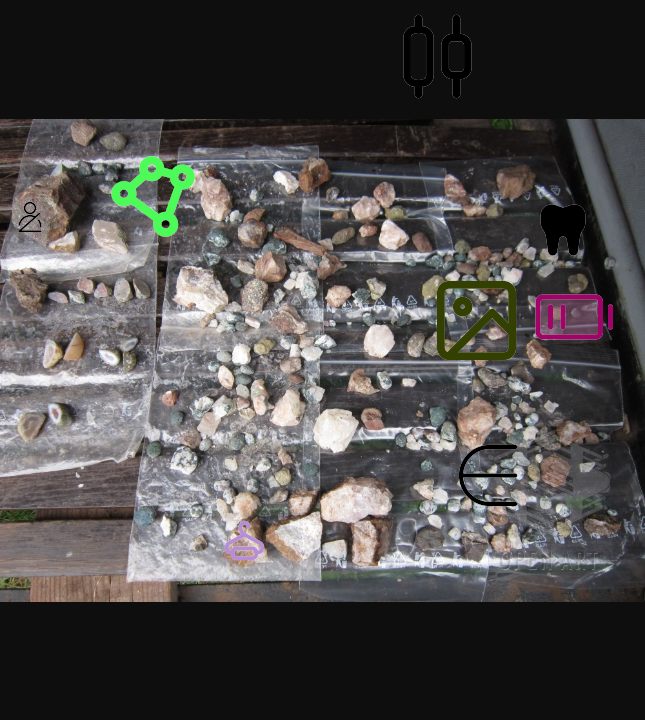 The width and height of the screenshot is (645, 720). What do you see at coordinates (563, 230) in the screenshot?
I see `access dental or oral health information` at bounding box center [563, 230].